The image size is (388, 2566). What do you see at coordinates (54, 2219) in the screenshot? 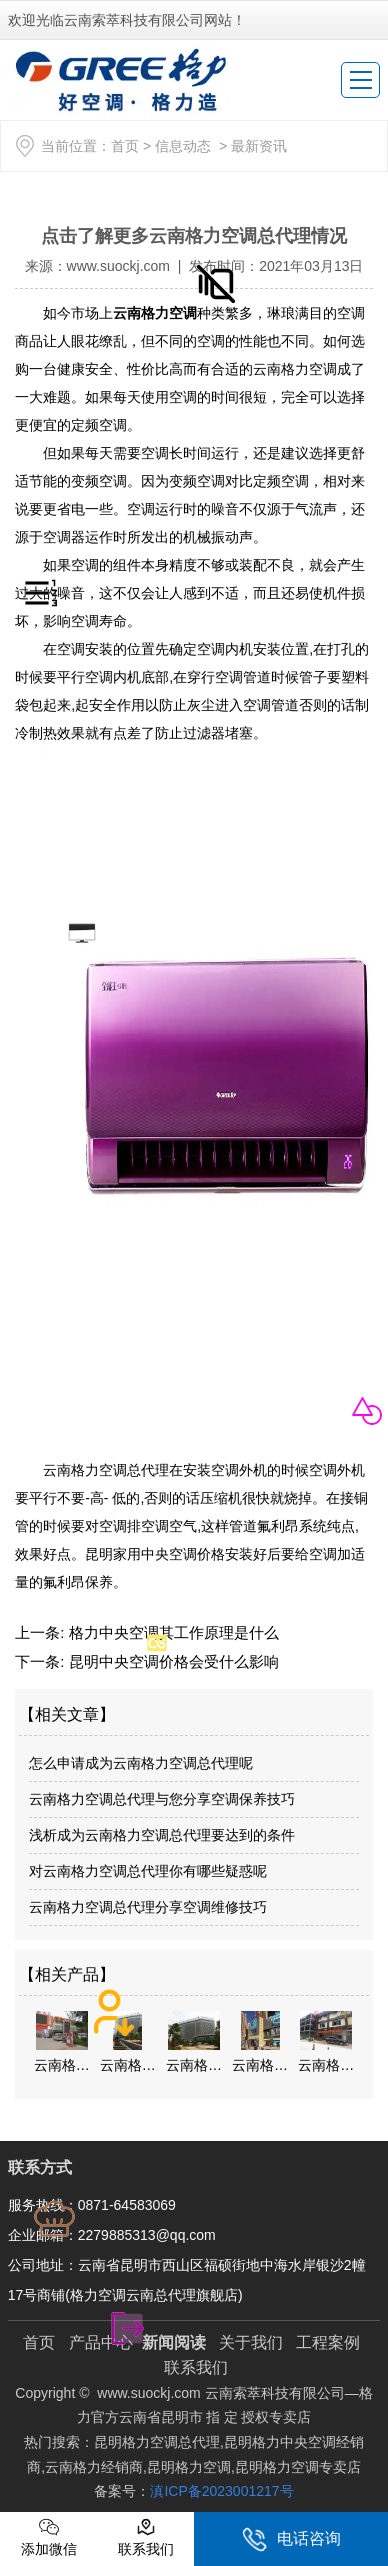
I see `browse recipes or cooking content` at bounding box center [54, 2219].